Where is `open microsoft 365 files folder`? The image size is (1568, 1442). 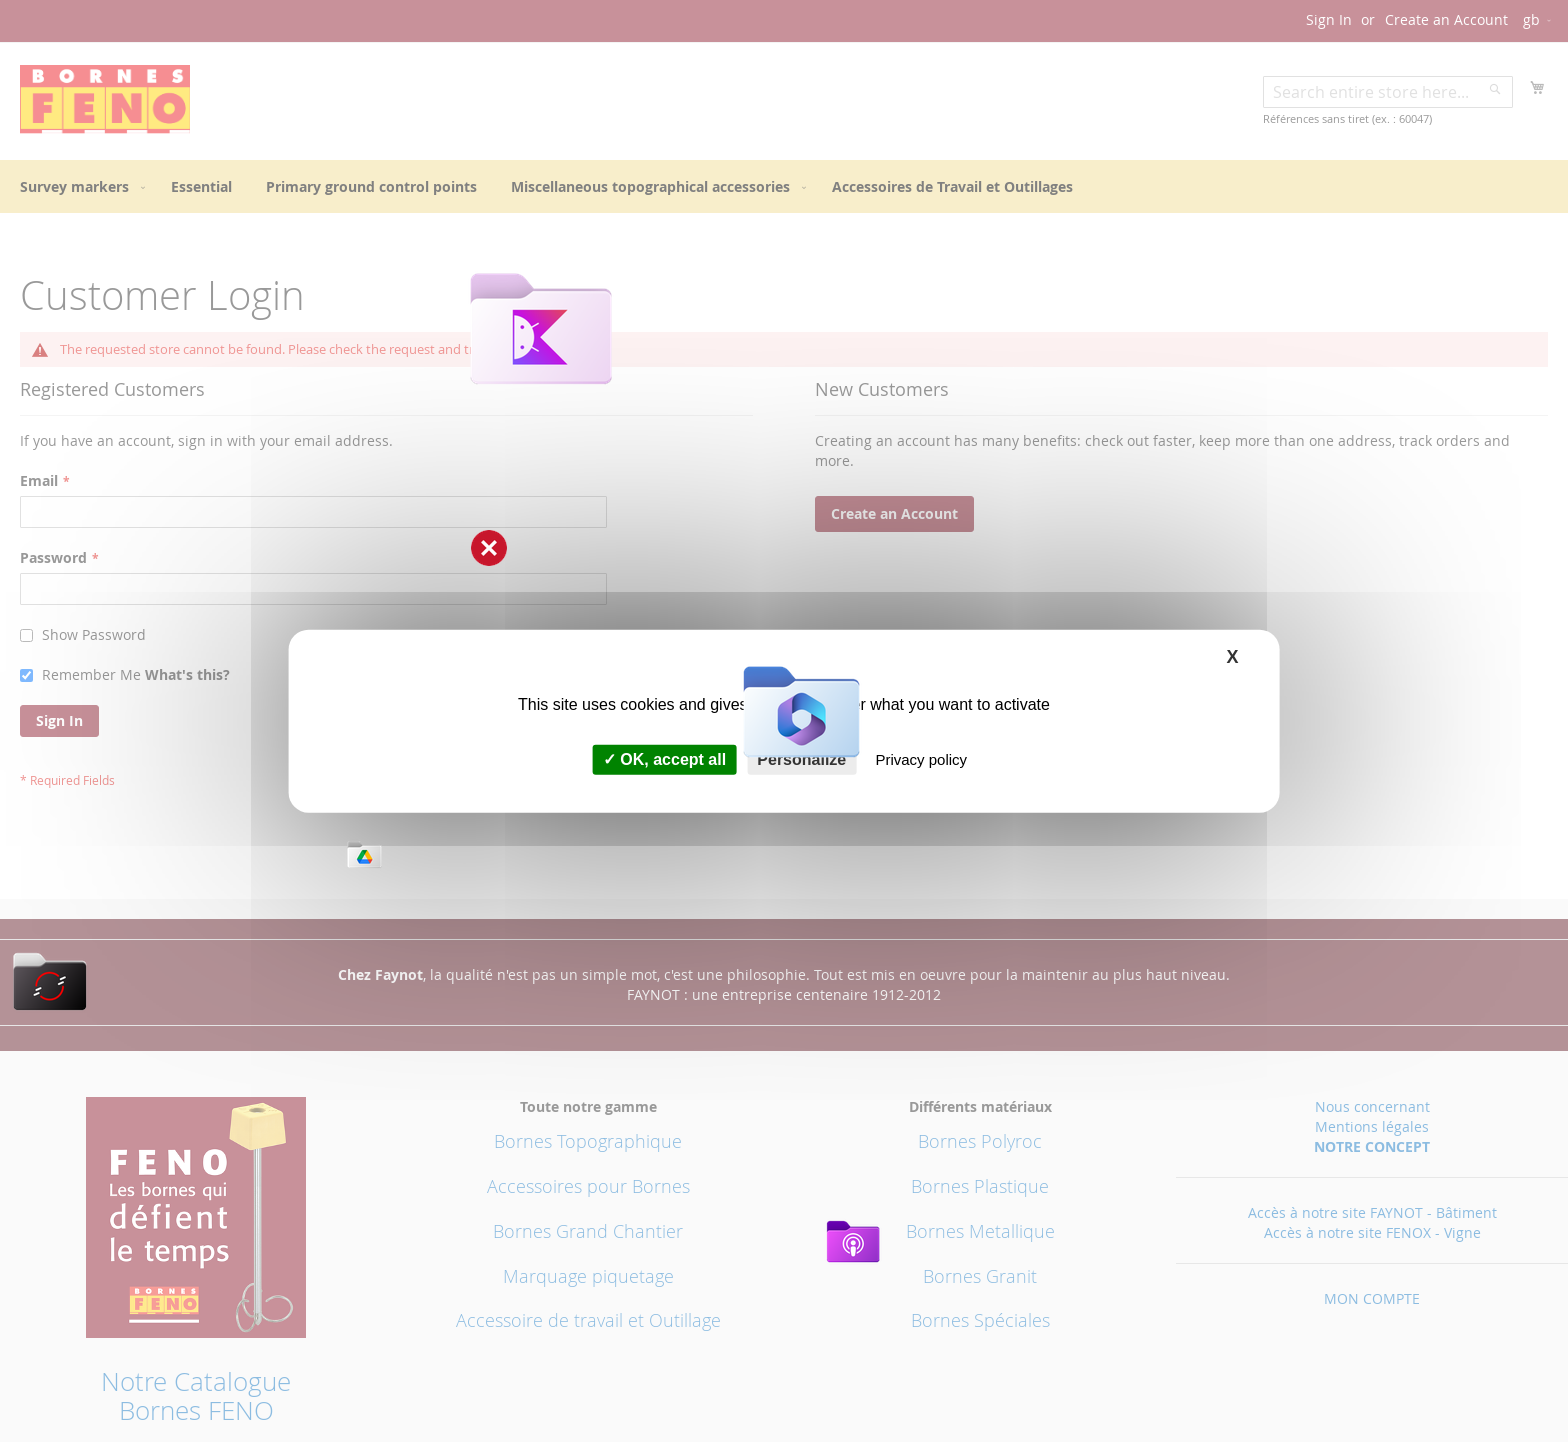 open microsoft 365 files folder is located at coordinates (801, 715).